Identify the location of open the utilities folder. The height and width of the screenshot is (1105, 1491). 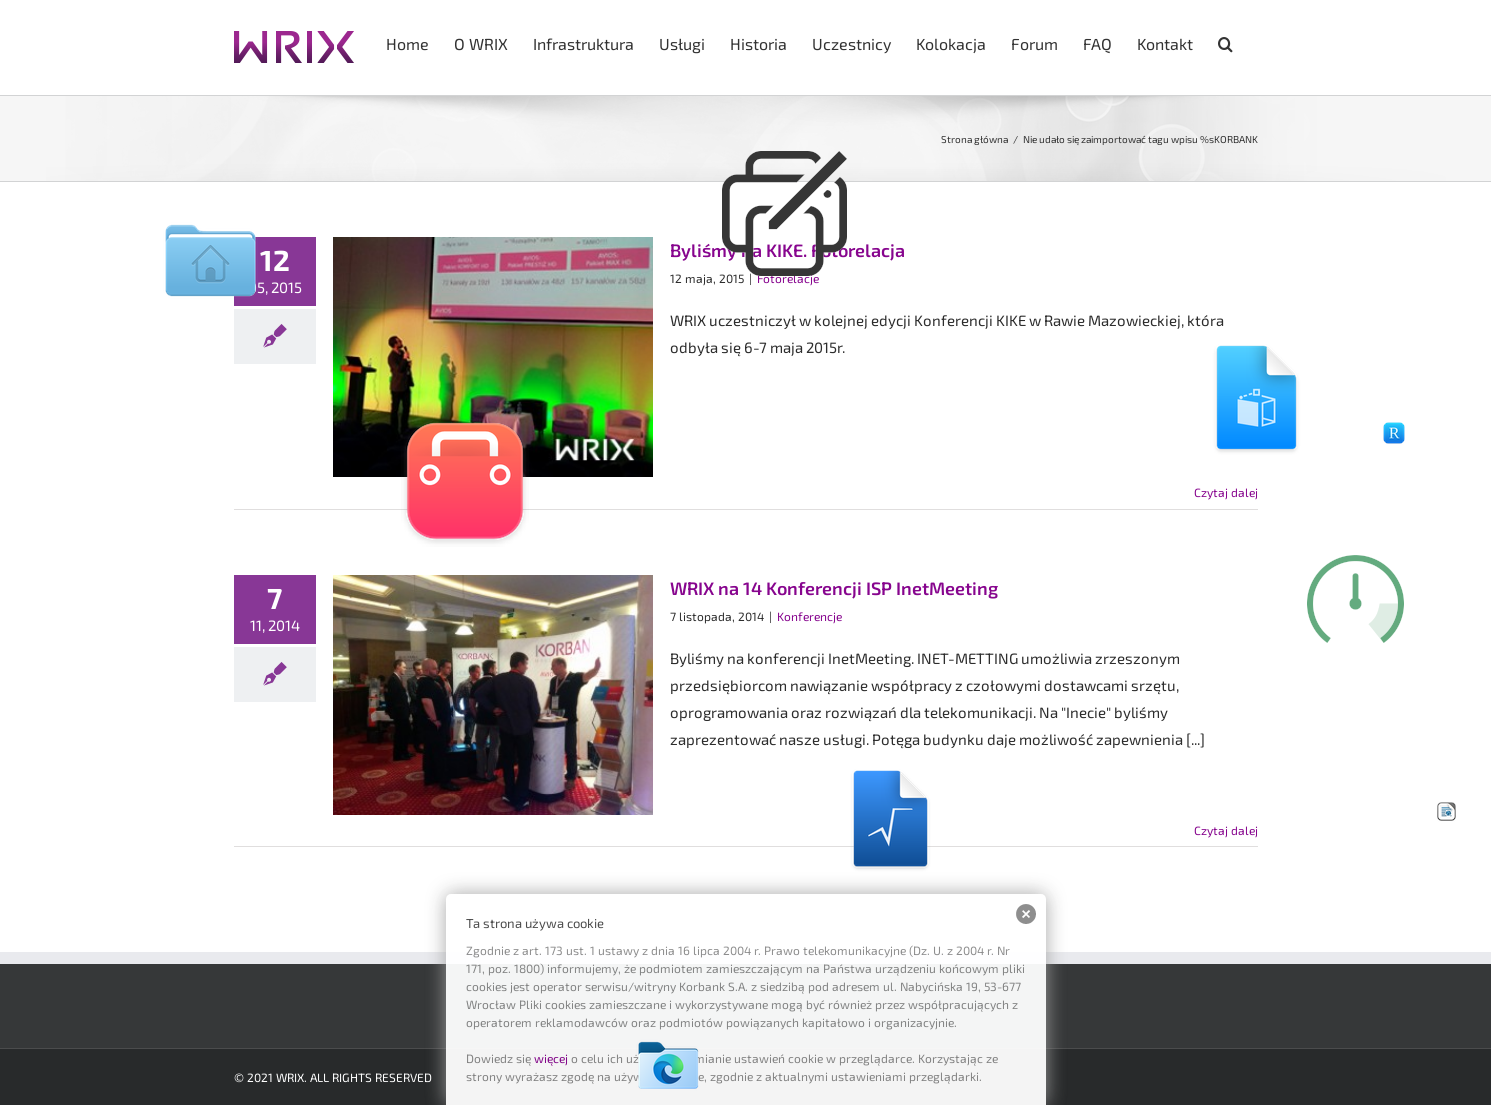
(465, 483).